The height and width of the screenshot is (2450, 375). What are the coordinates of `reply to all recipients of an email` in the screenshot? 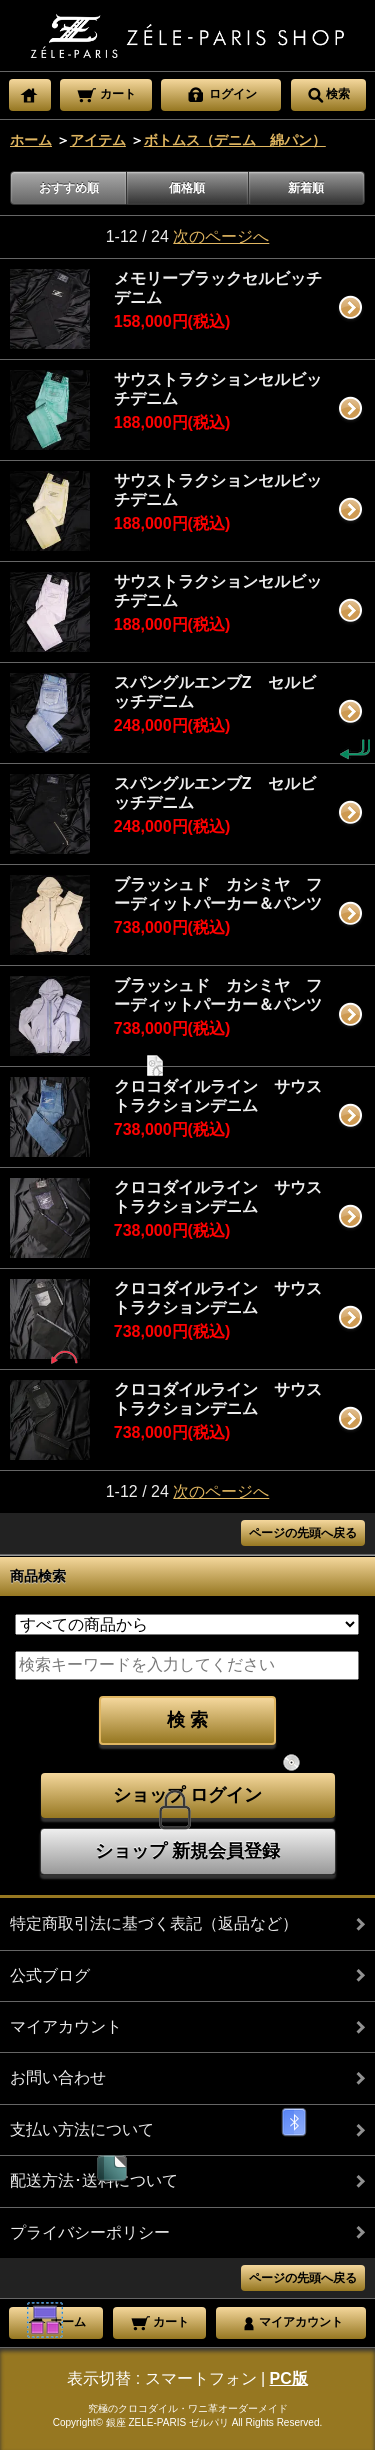 It's located at (354, 747).